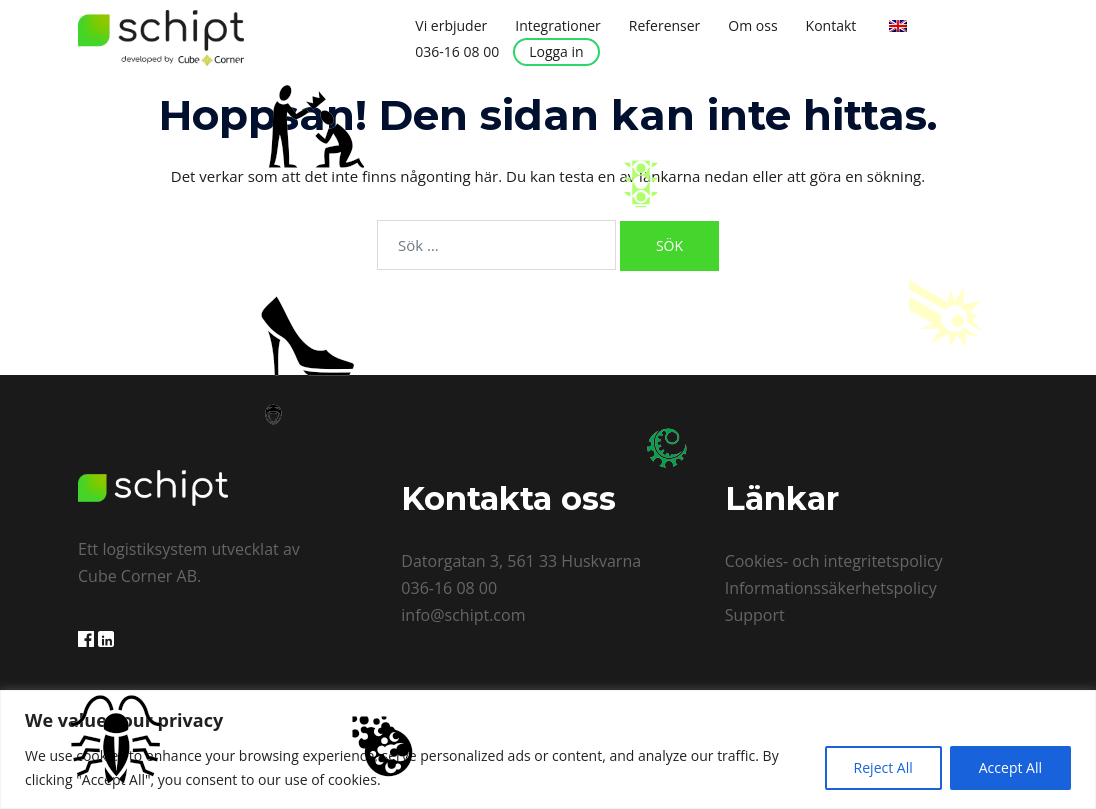  What do you see at coordinates (316, 126) in the screenshot?
I see `indicates a coronation or crowning ceremony event` at bounding box center [316, 126].